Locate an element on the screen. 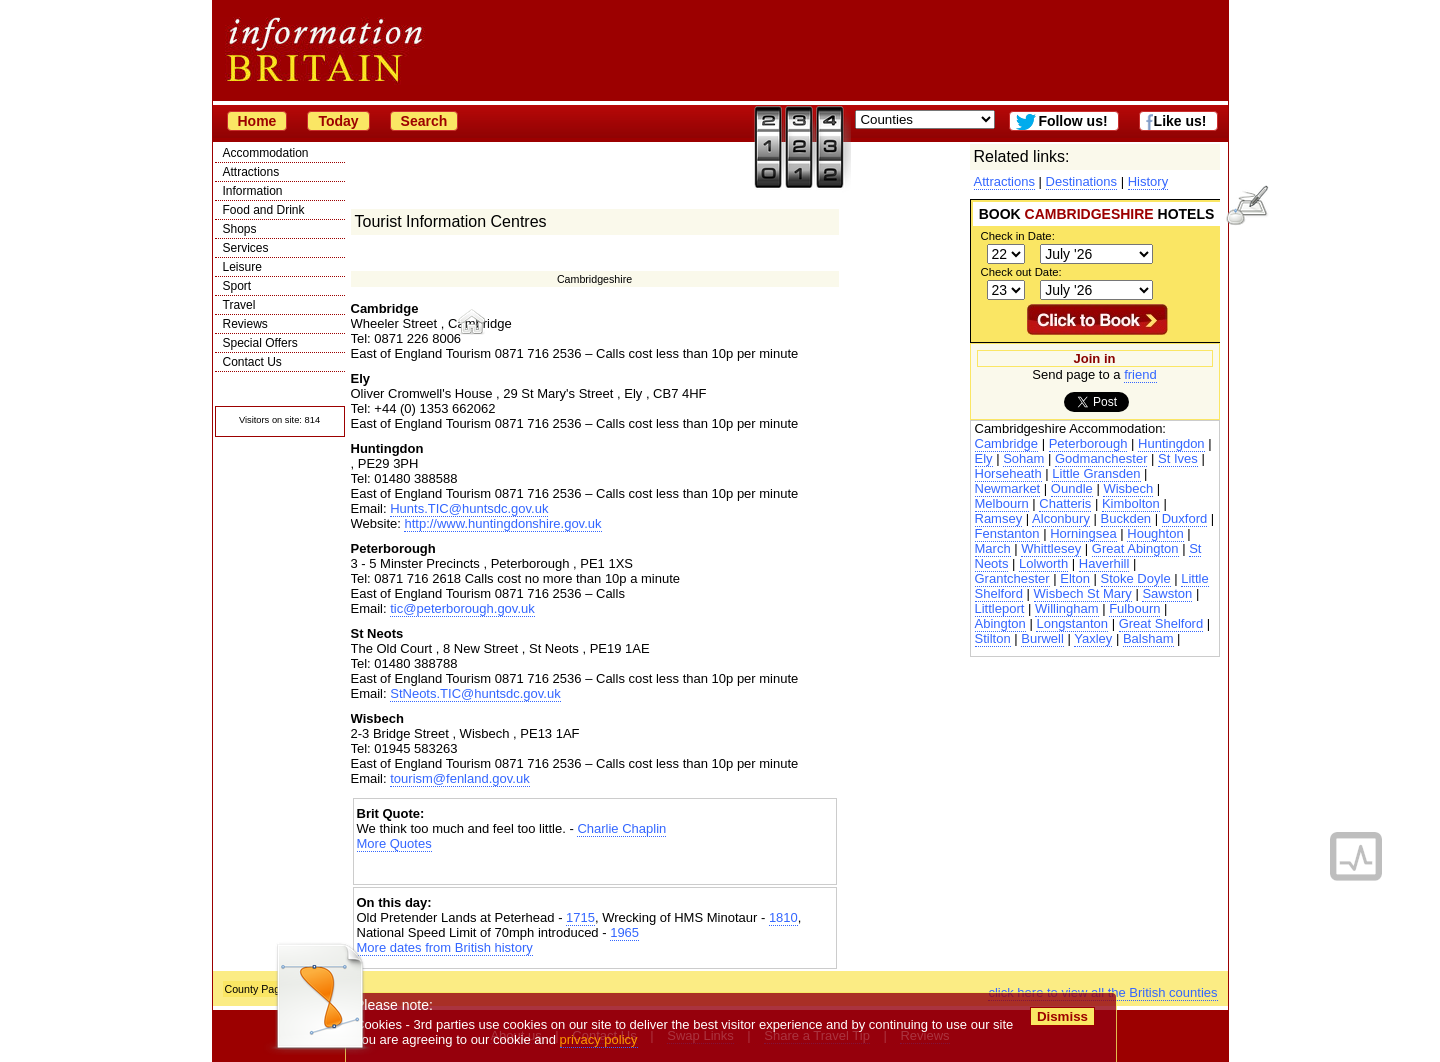 The width and height of the screenshot is (1440, 1062). navigate to home screen is located at coordinates (471, 321).